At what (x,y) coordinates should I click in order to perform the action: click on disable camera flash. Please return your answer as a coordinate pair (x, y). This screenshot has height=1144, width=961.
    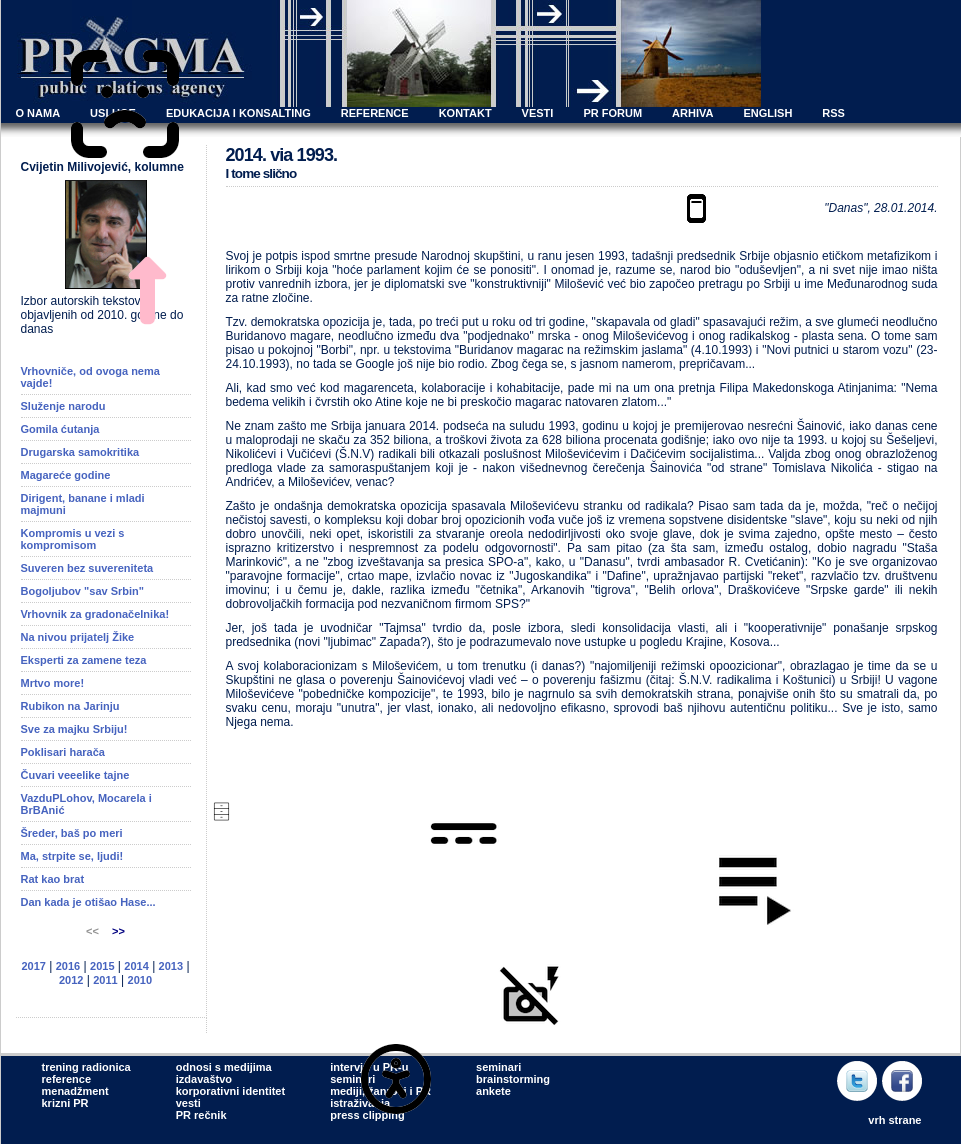
    Looking at the image, I should click on (531, 994).